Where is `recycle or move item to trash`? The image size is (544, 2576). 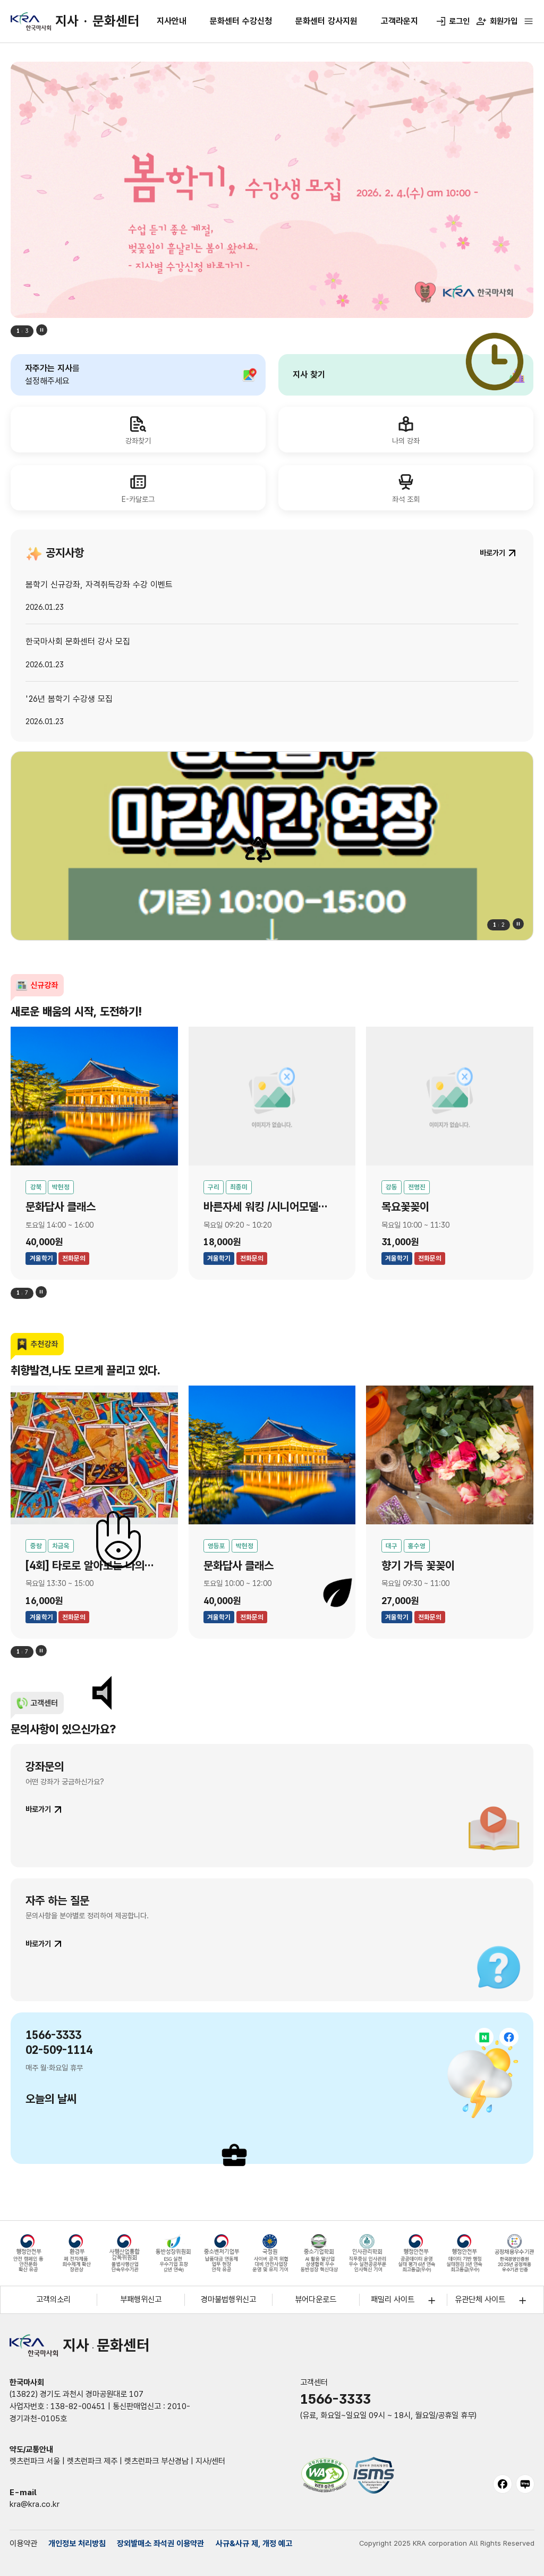 recycle or move item to trash is located at coordinates (258, 850).